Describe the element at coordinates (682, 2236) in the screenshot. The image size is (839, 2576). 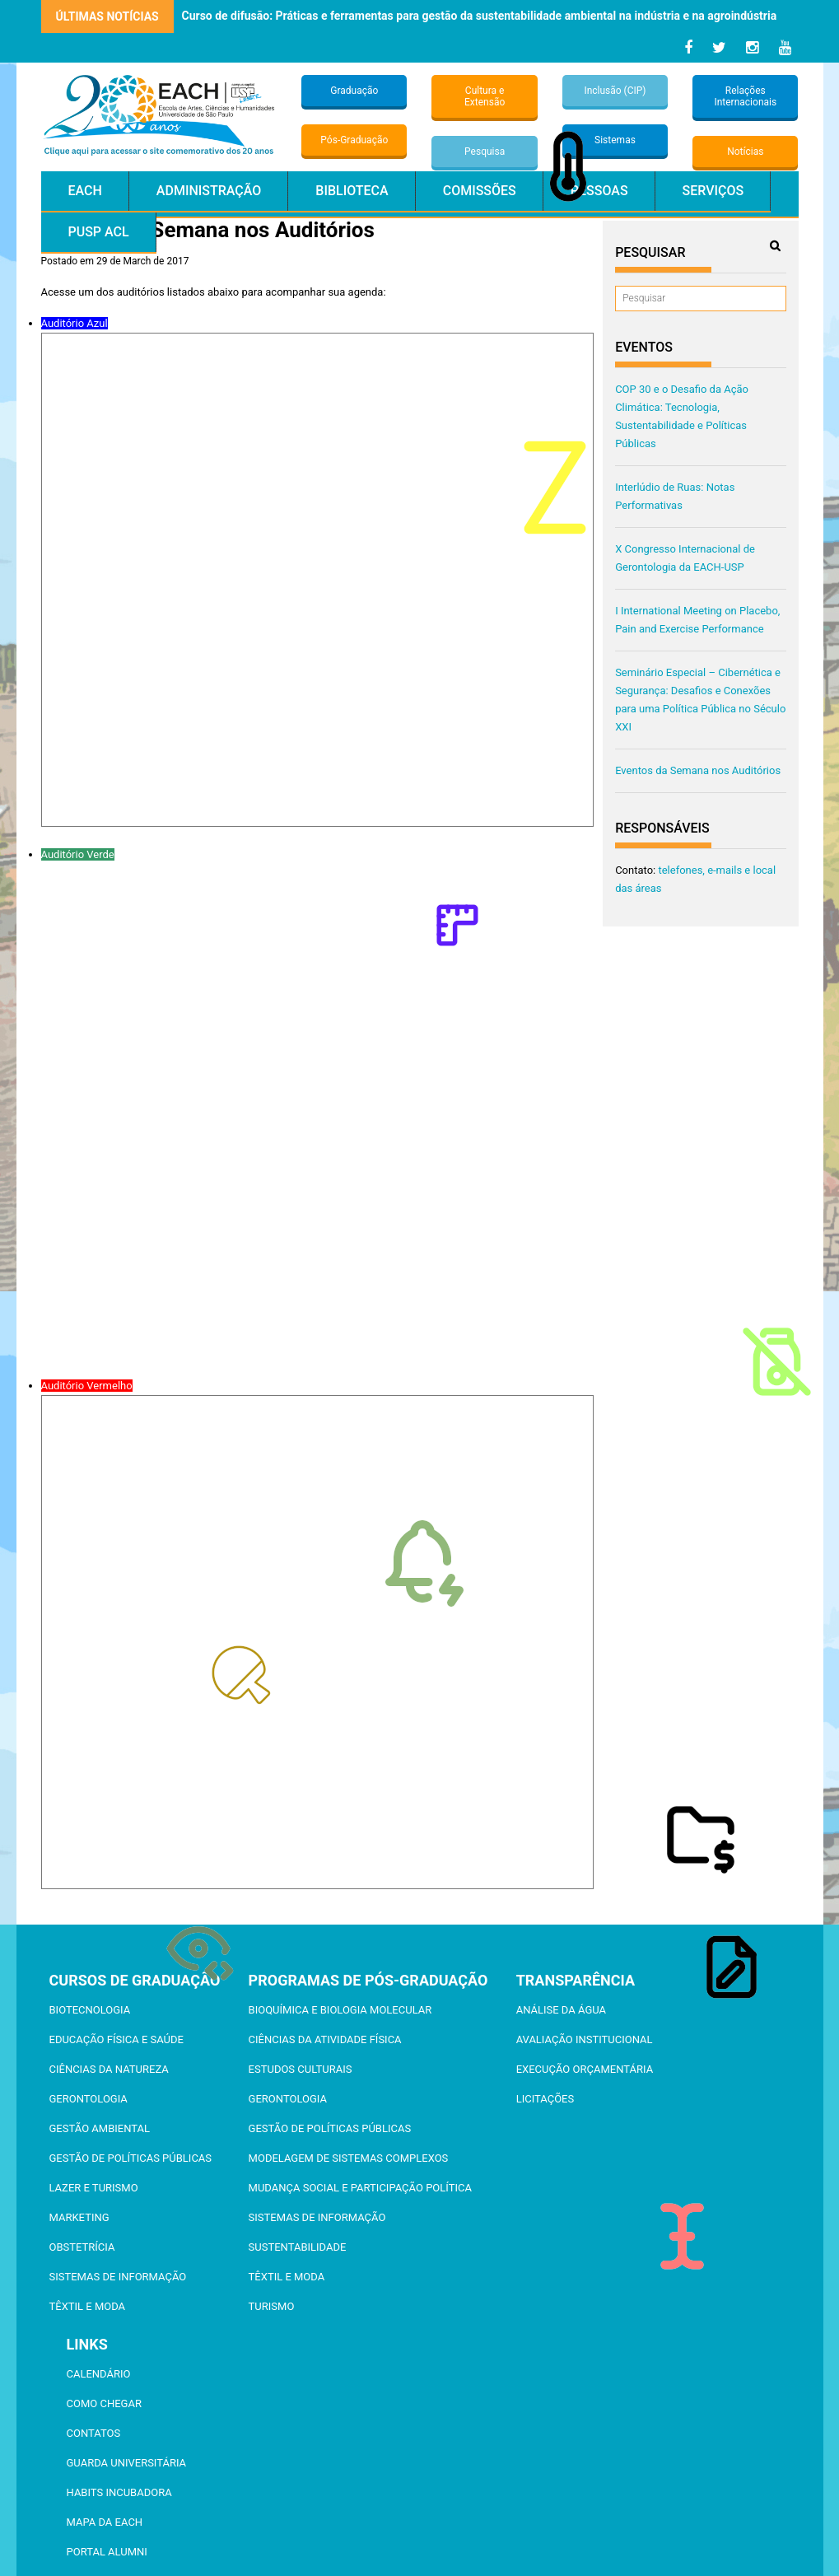
I see `text input field is active` at that location.